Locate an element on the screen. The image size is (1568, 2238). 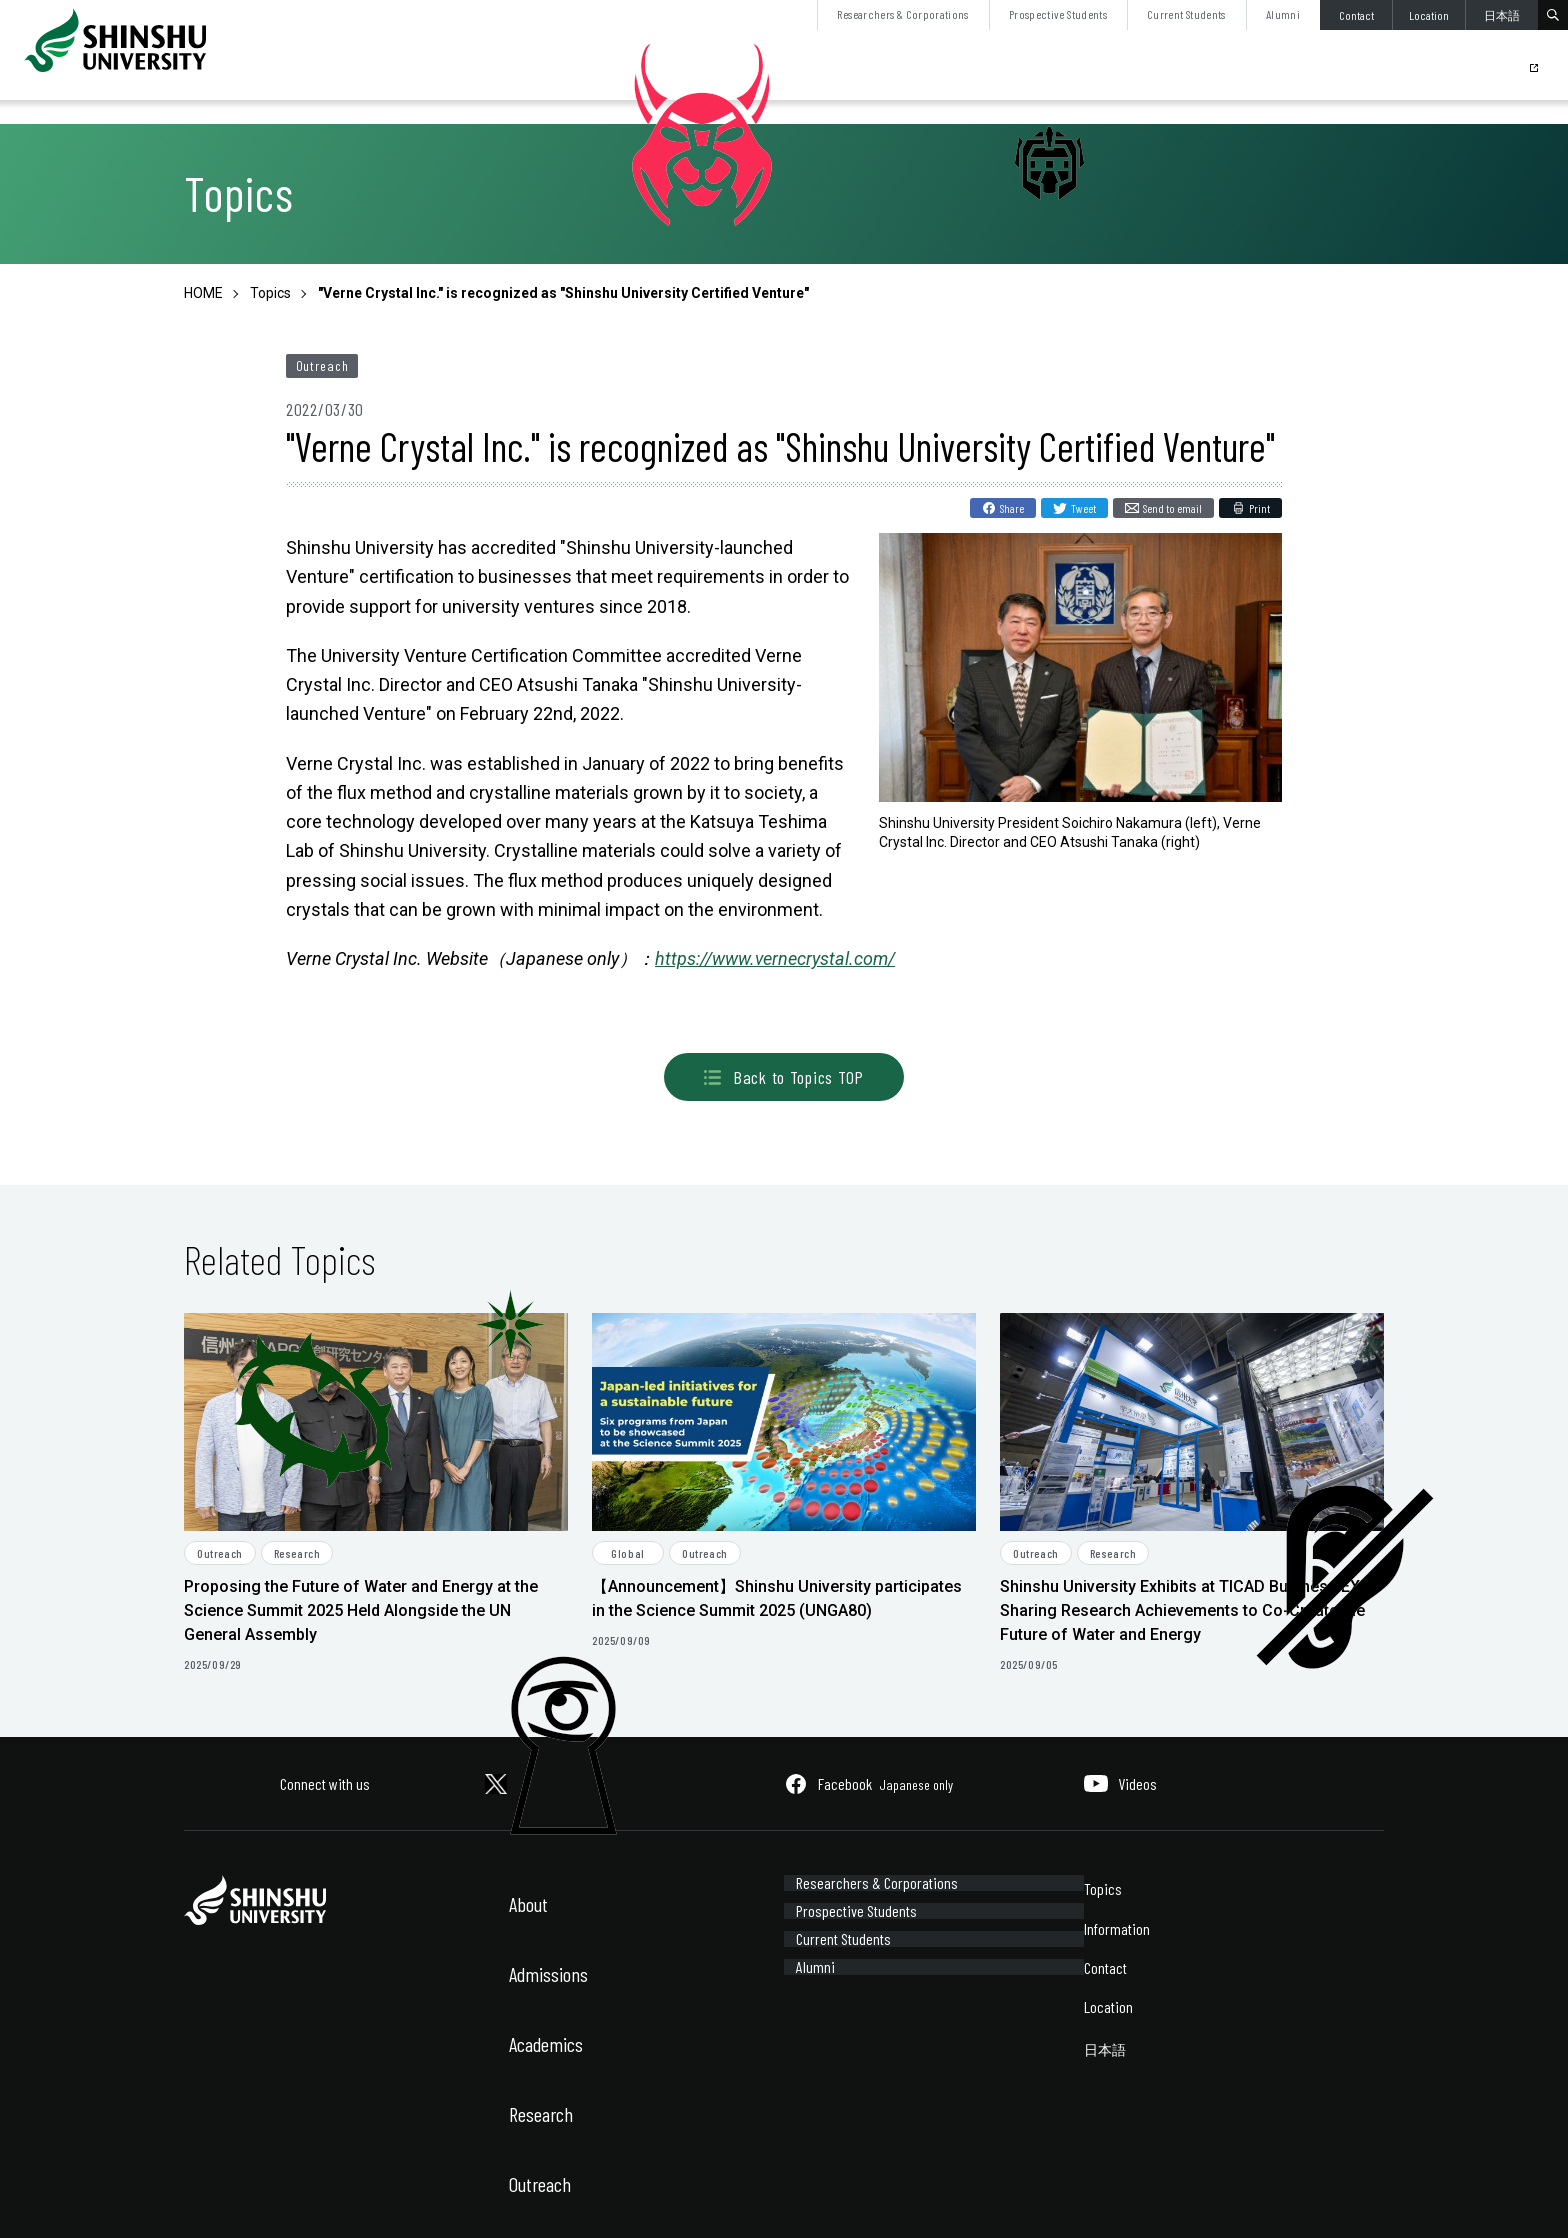
select lynx character or avatar is located at coordinates (702, 135).